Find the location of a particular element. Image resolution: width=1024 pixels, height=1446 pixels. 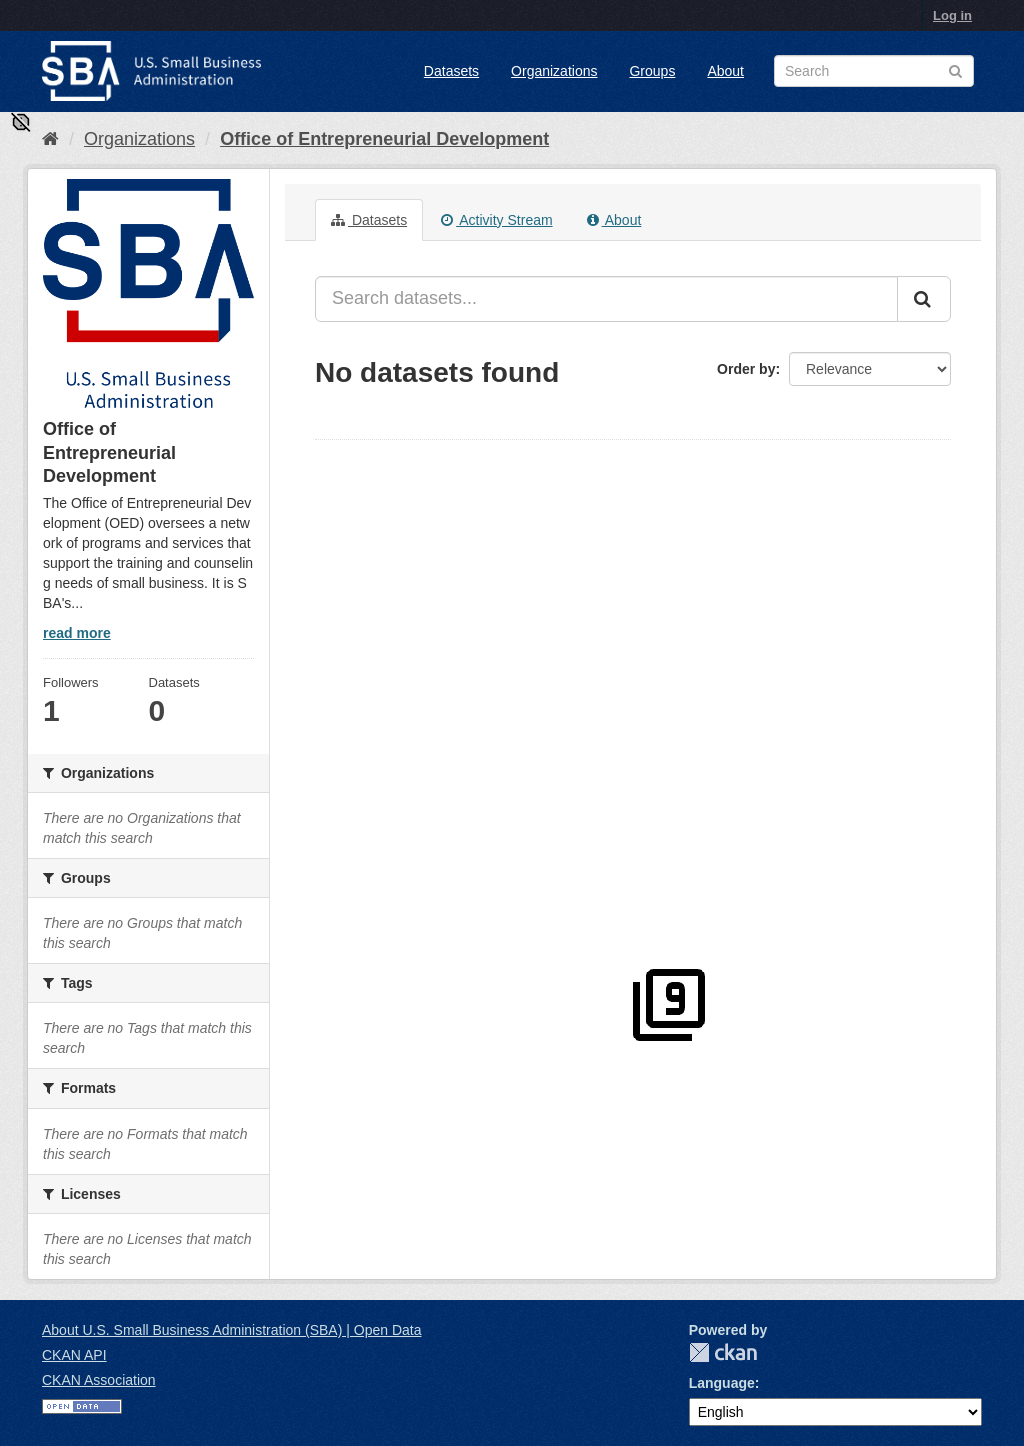

indicates 9 items in a stack or collection is located at coordinates (669, 1005).